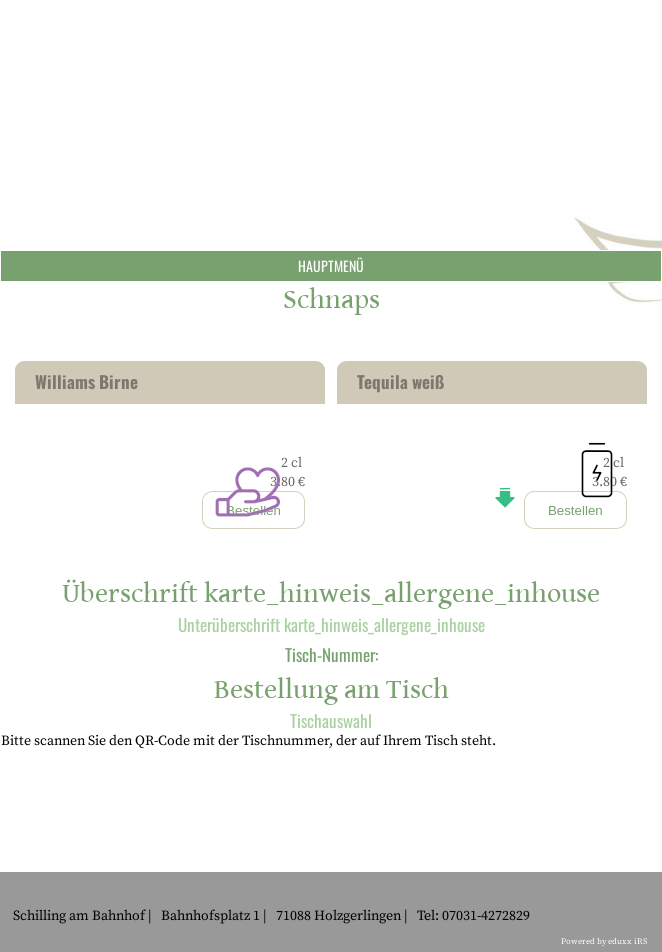 This screenshot has width=662, height=952. Describe the element at coordinates (505, 497) in the screenshot. I see `download file or content` at that location.